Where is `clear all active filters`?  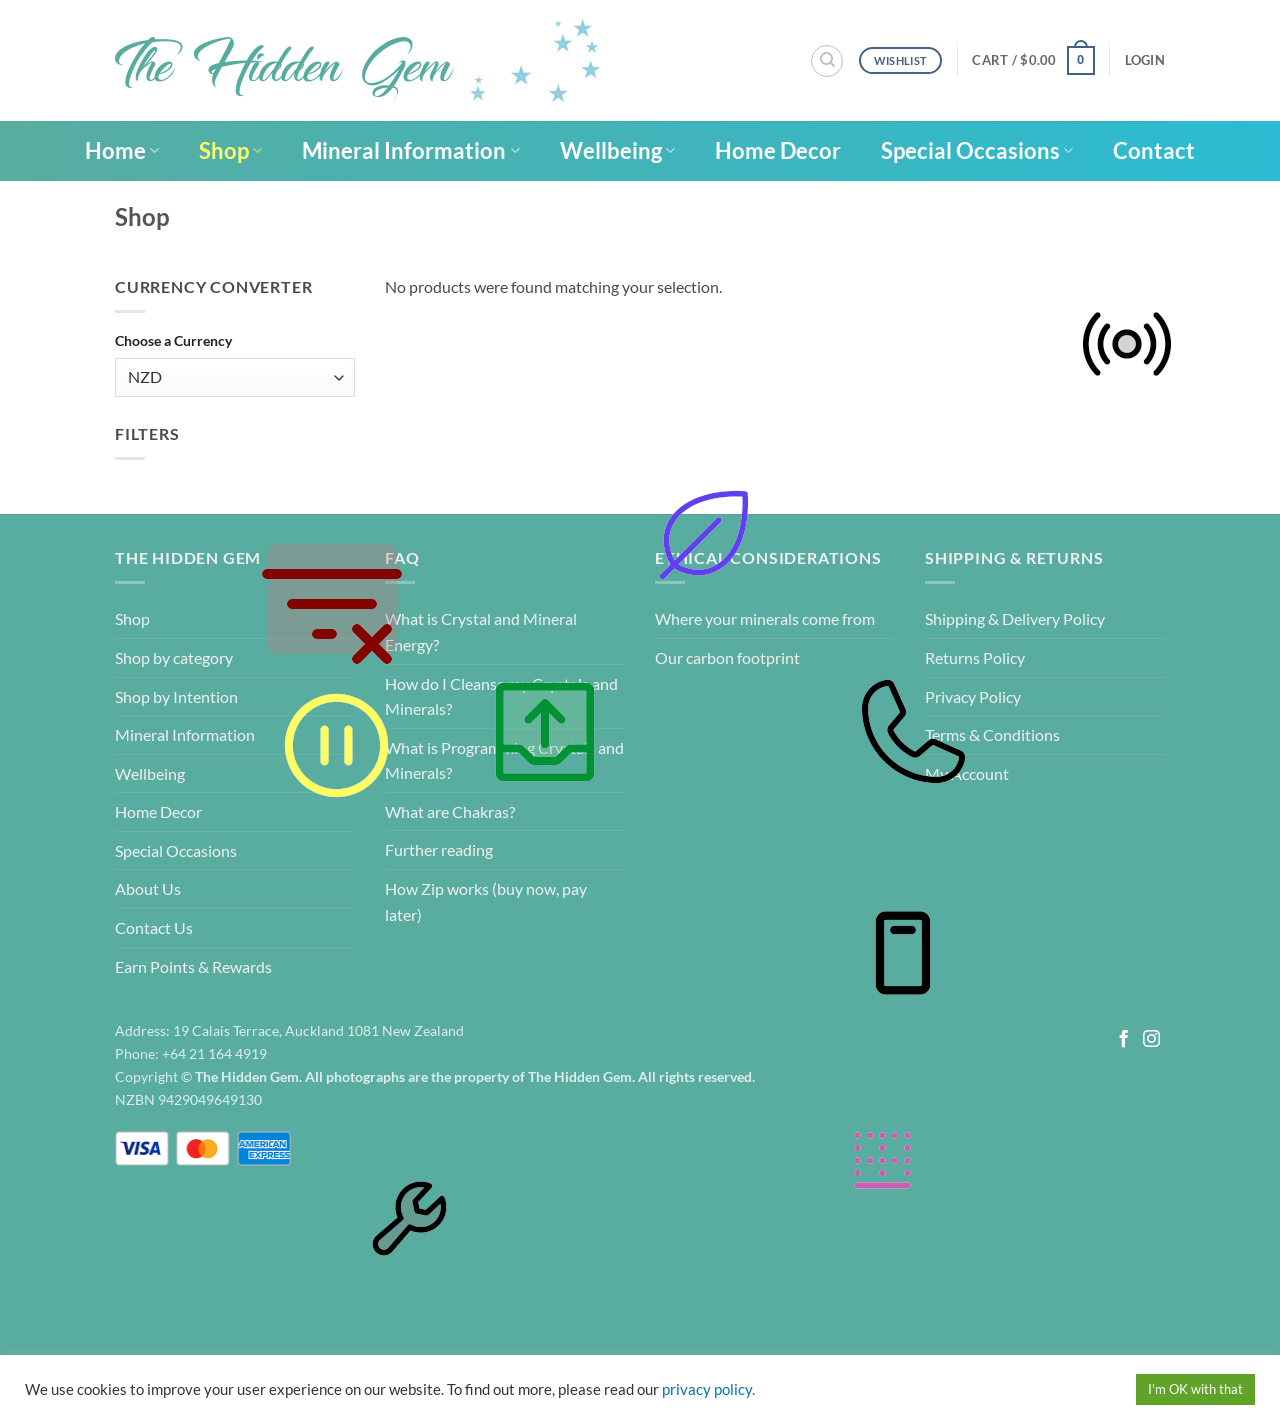 clear all active filters is located at coordinates (332, 599).